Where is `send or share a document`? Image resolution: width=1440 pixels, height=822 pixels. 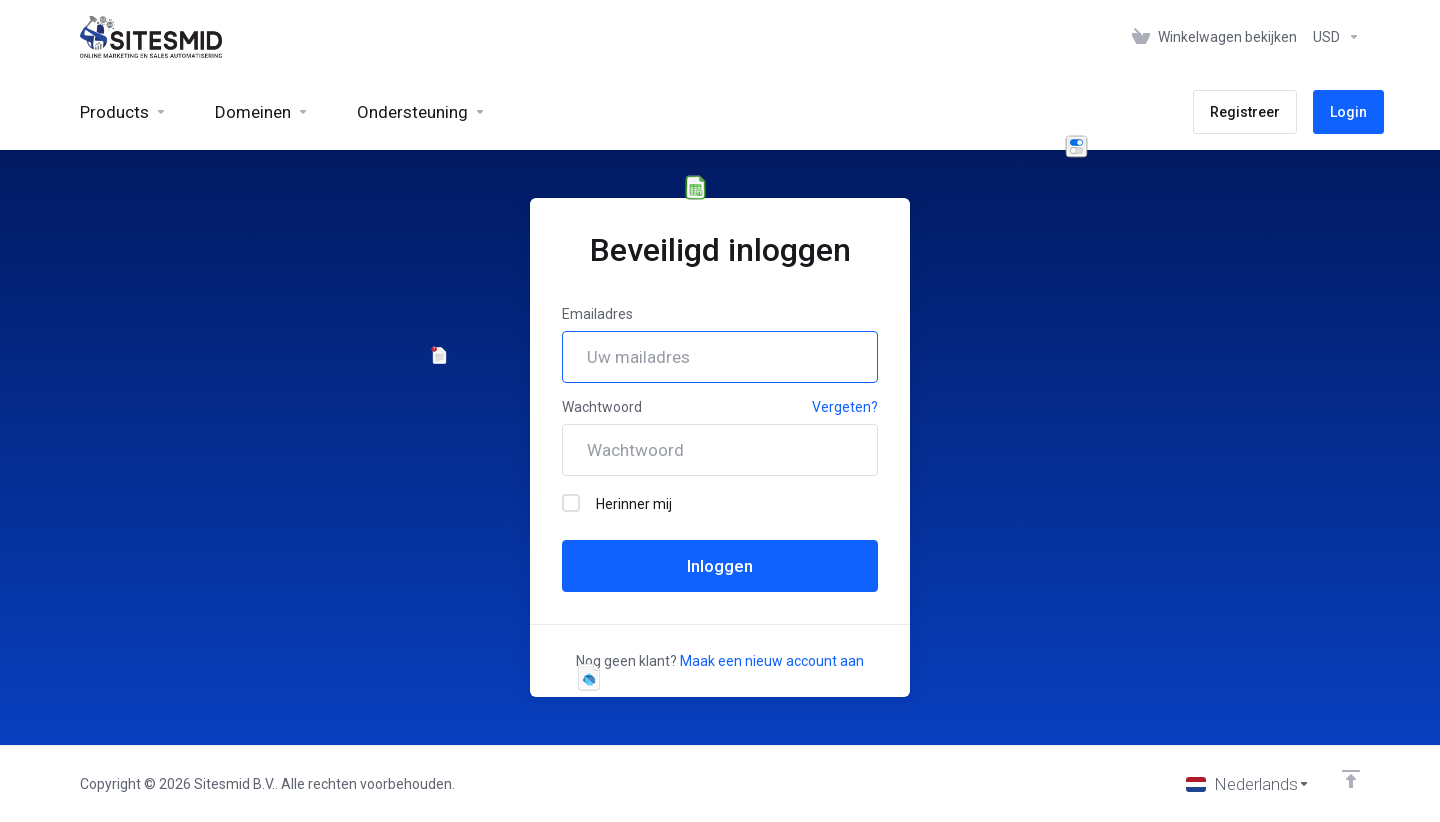
send or share a document is located at coordinates (439, 355).